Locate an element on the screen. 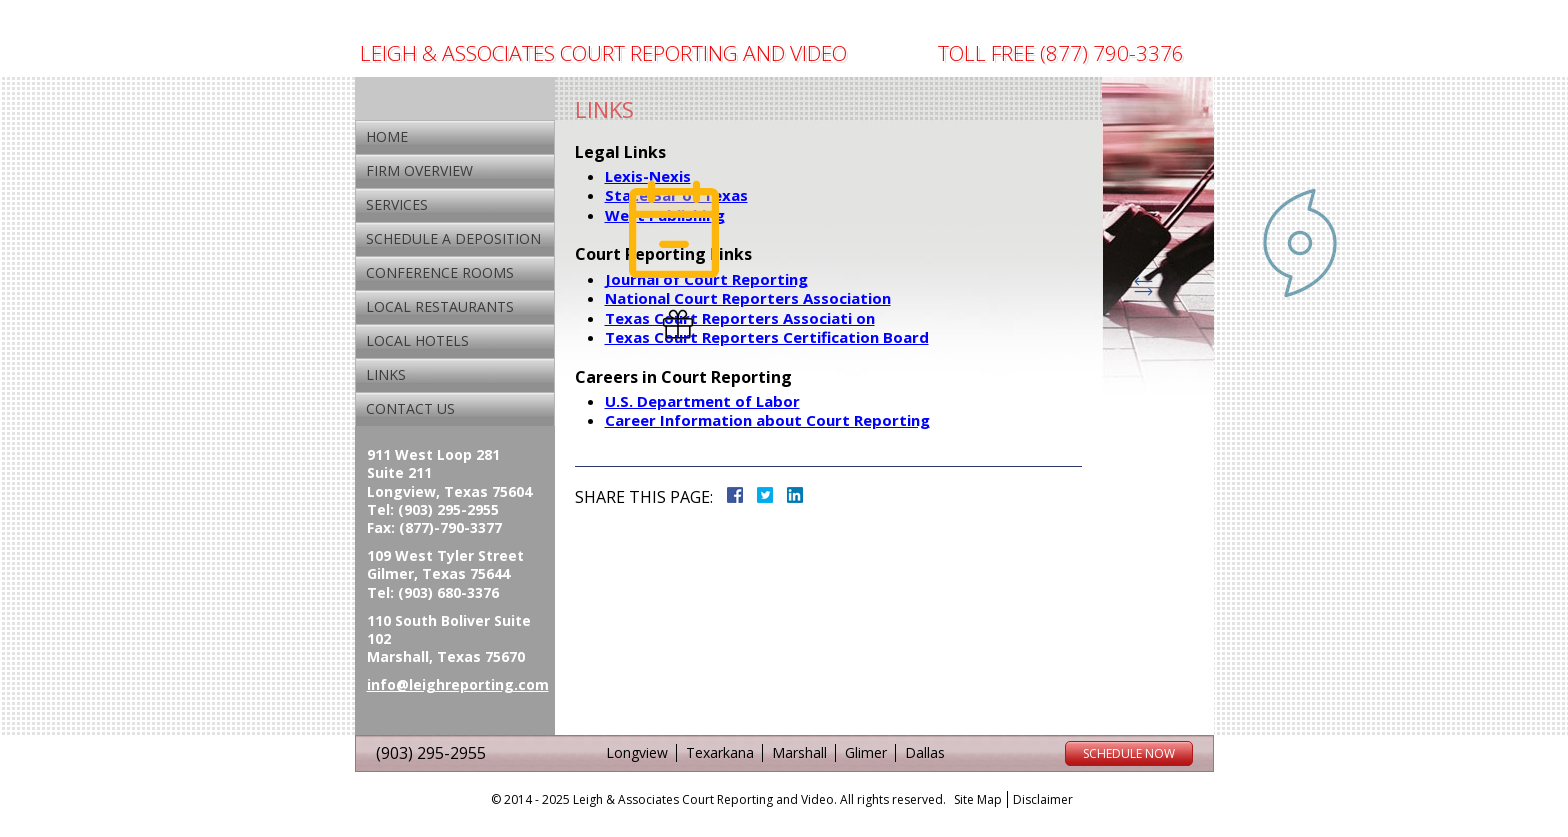  remove an event from your calendar is located at coordinates (674, 233).